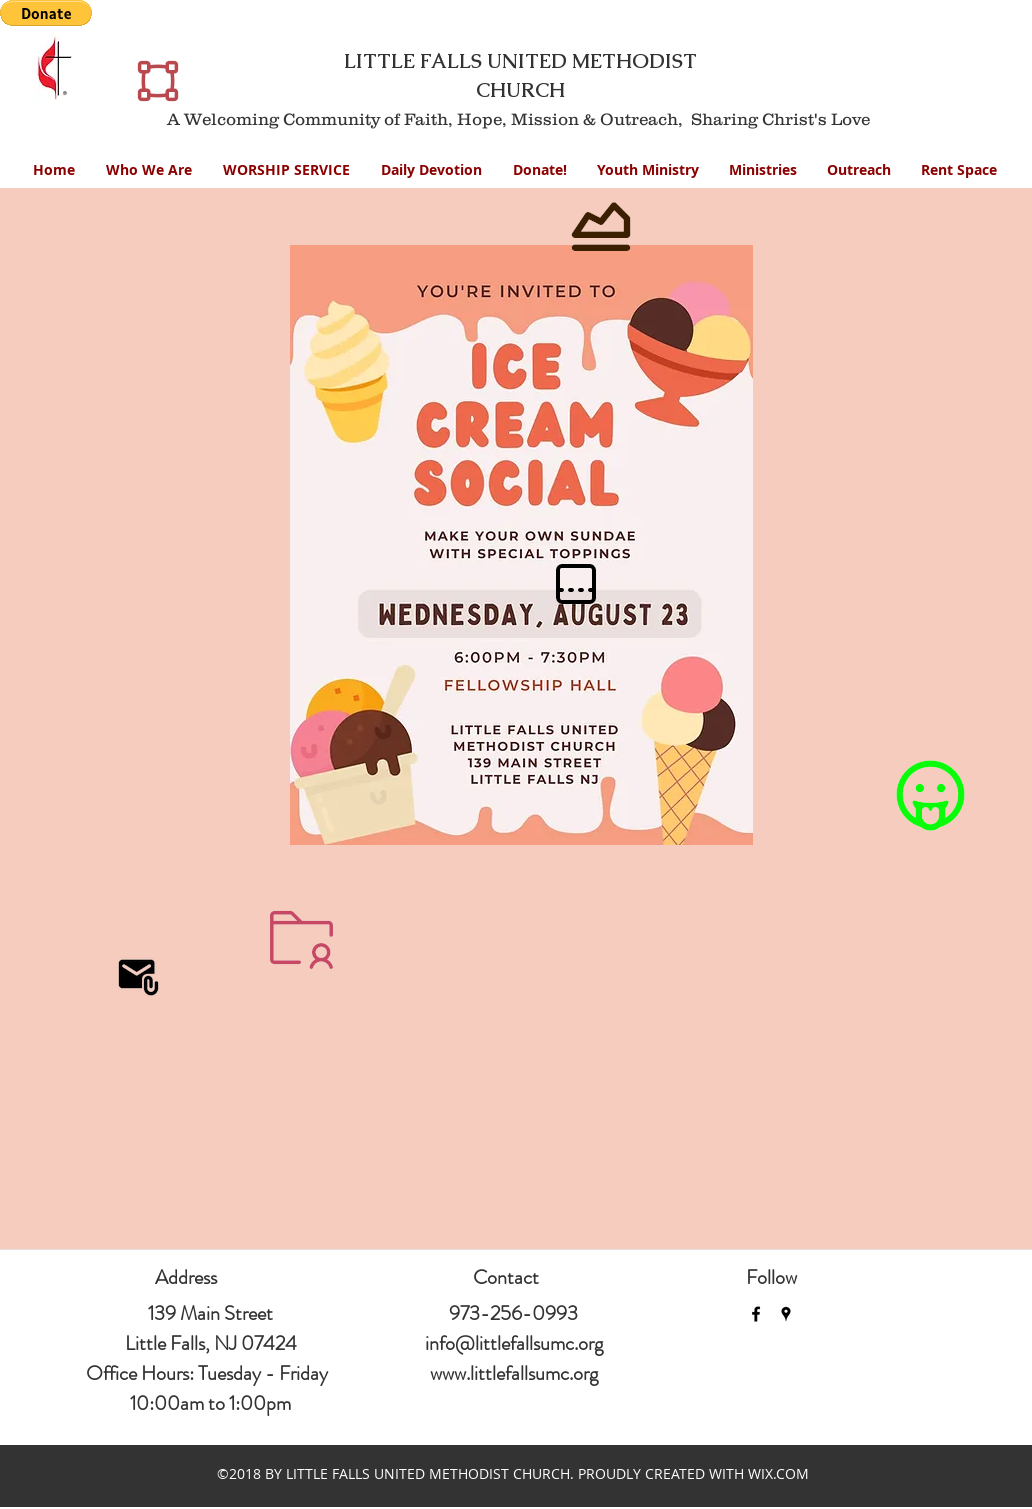 The width and height of the screenshot is (1032, 1509). Describe the element at coordinates (930, 794) in the screenshot. I see `react with a playful or silly emoji` at that location.